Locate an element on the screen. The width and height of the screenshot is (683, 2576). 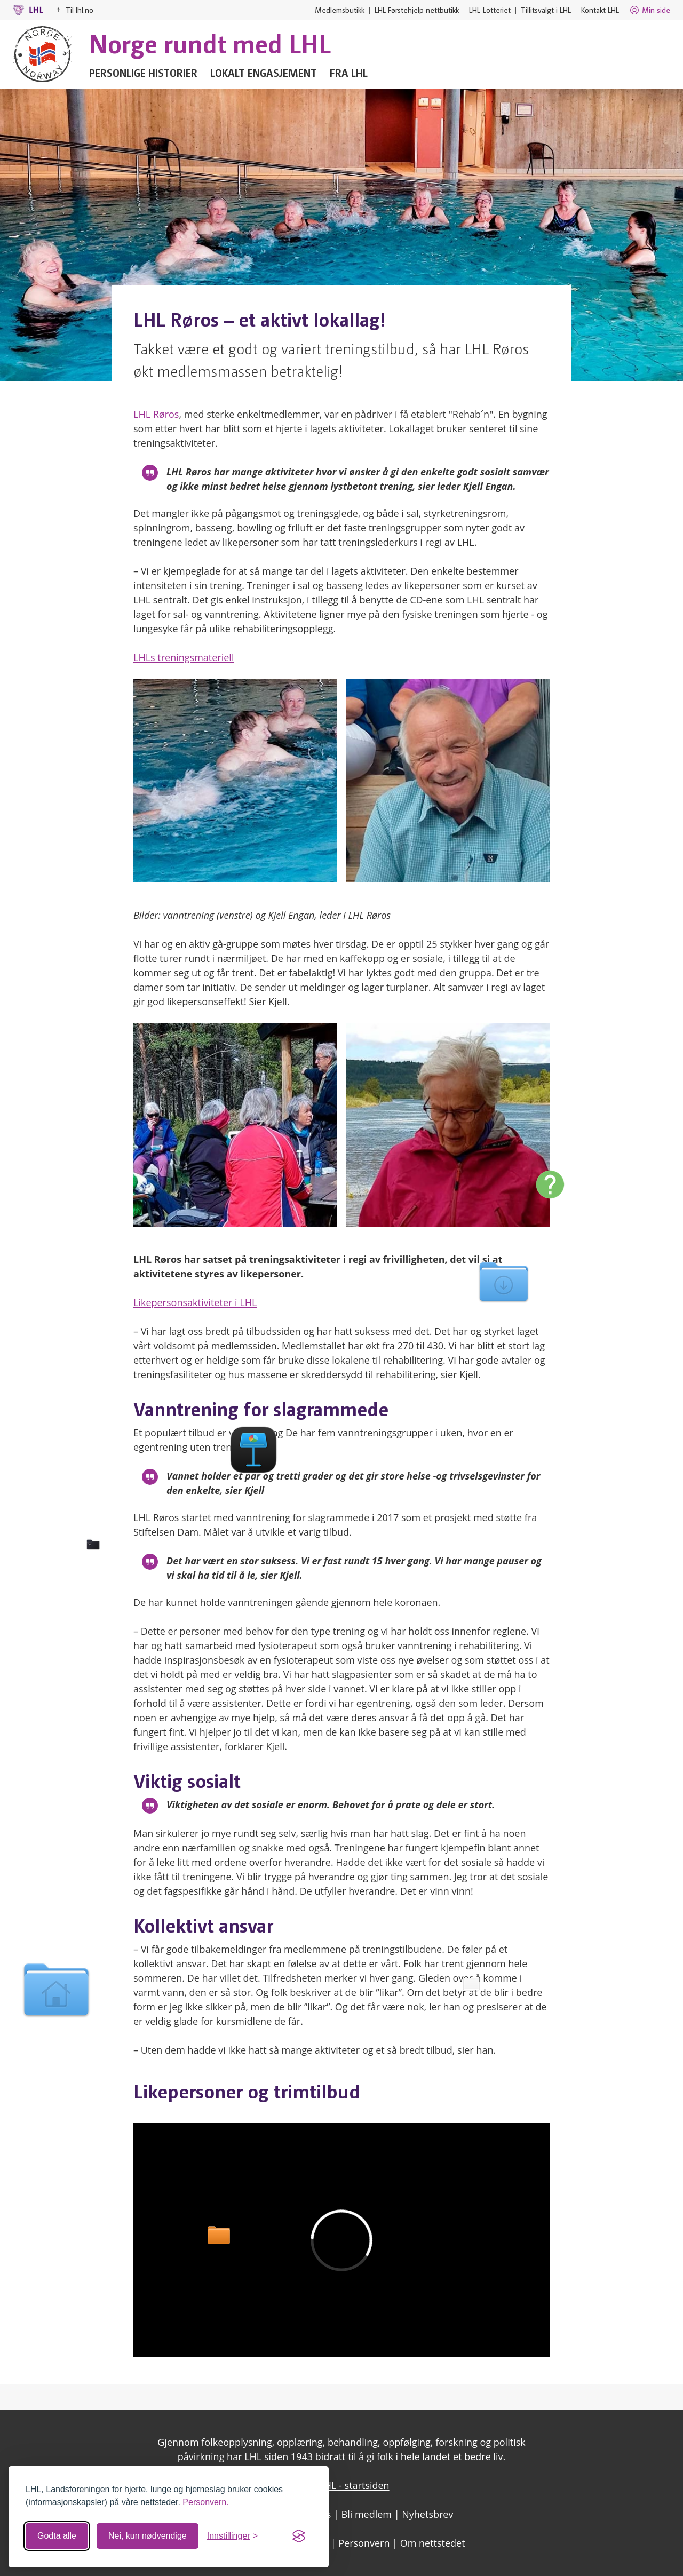
open terminal or command line scripts folder is located at coordinates (93, 1545).